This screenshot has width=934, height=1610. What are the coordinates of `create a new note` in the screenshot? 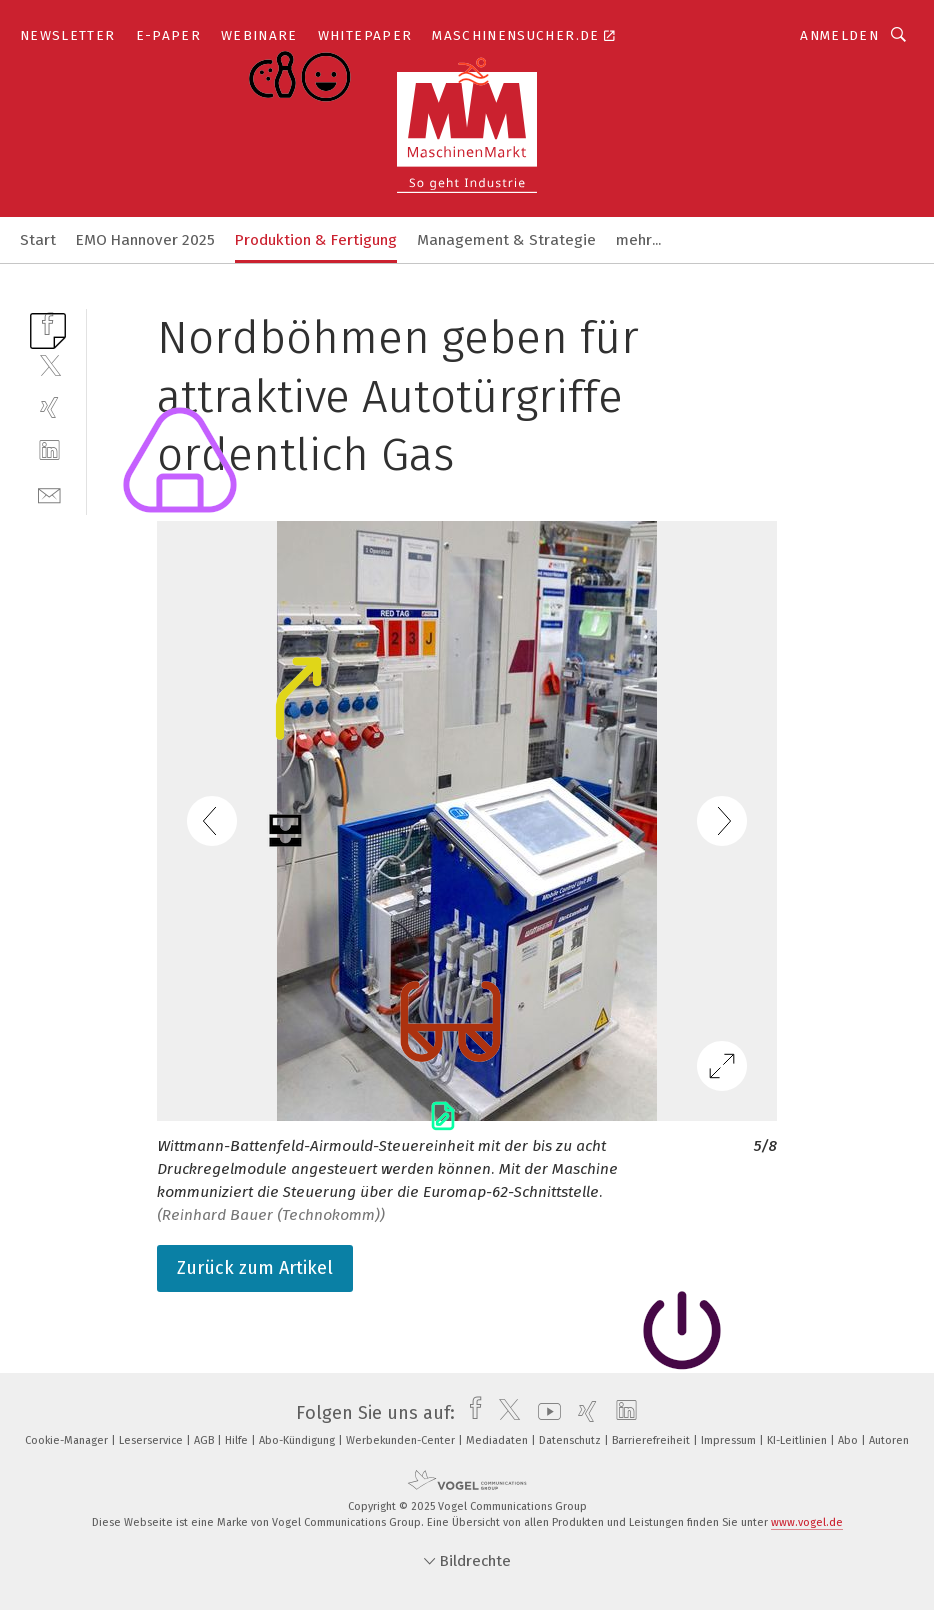 It's located at (48, 331).